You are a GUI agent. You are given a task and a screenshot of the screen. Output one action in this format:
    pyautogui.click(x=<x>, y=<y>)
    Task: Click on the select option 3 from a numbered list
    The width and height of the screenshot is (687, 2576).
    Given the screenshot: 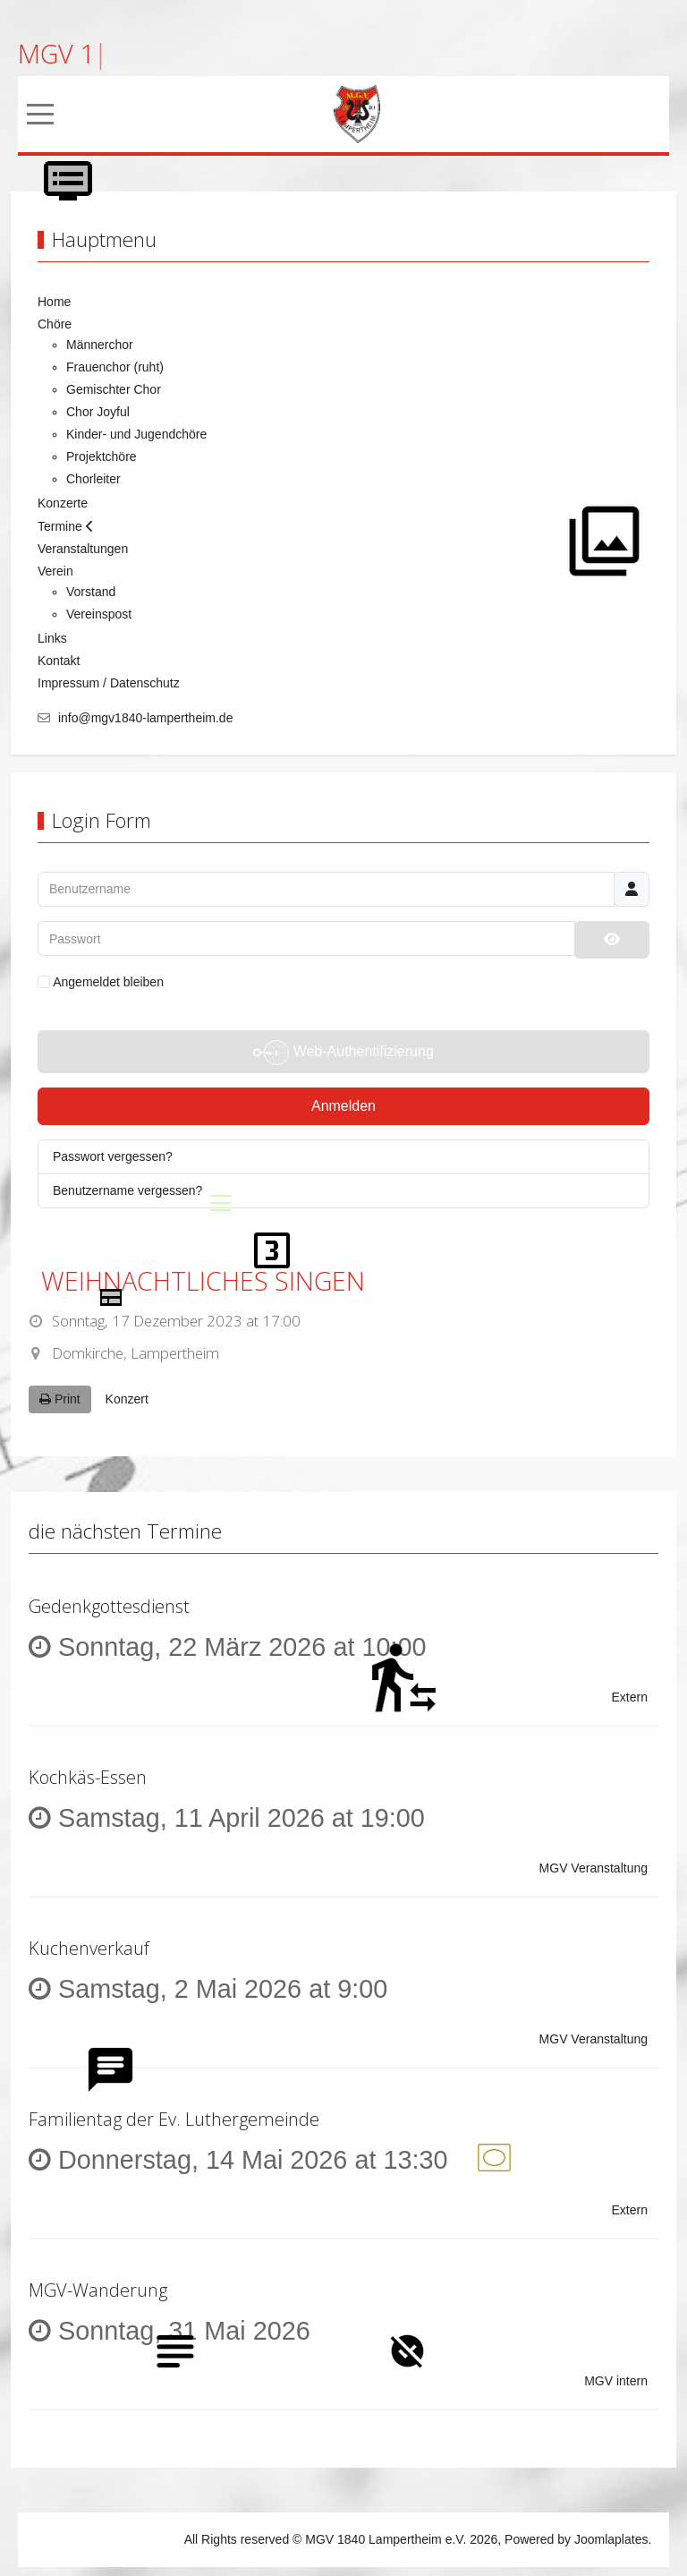 What is the action you would take?
    pyautogui.click(x=272, y=1250)
    